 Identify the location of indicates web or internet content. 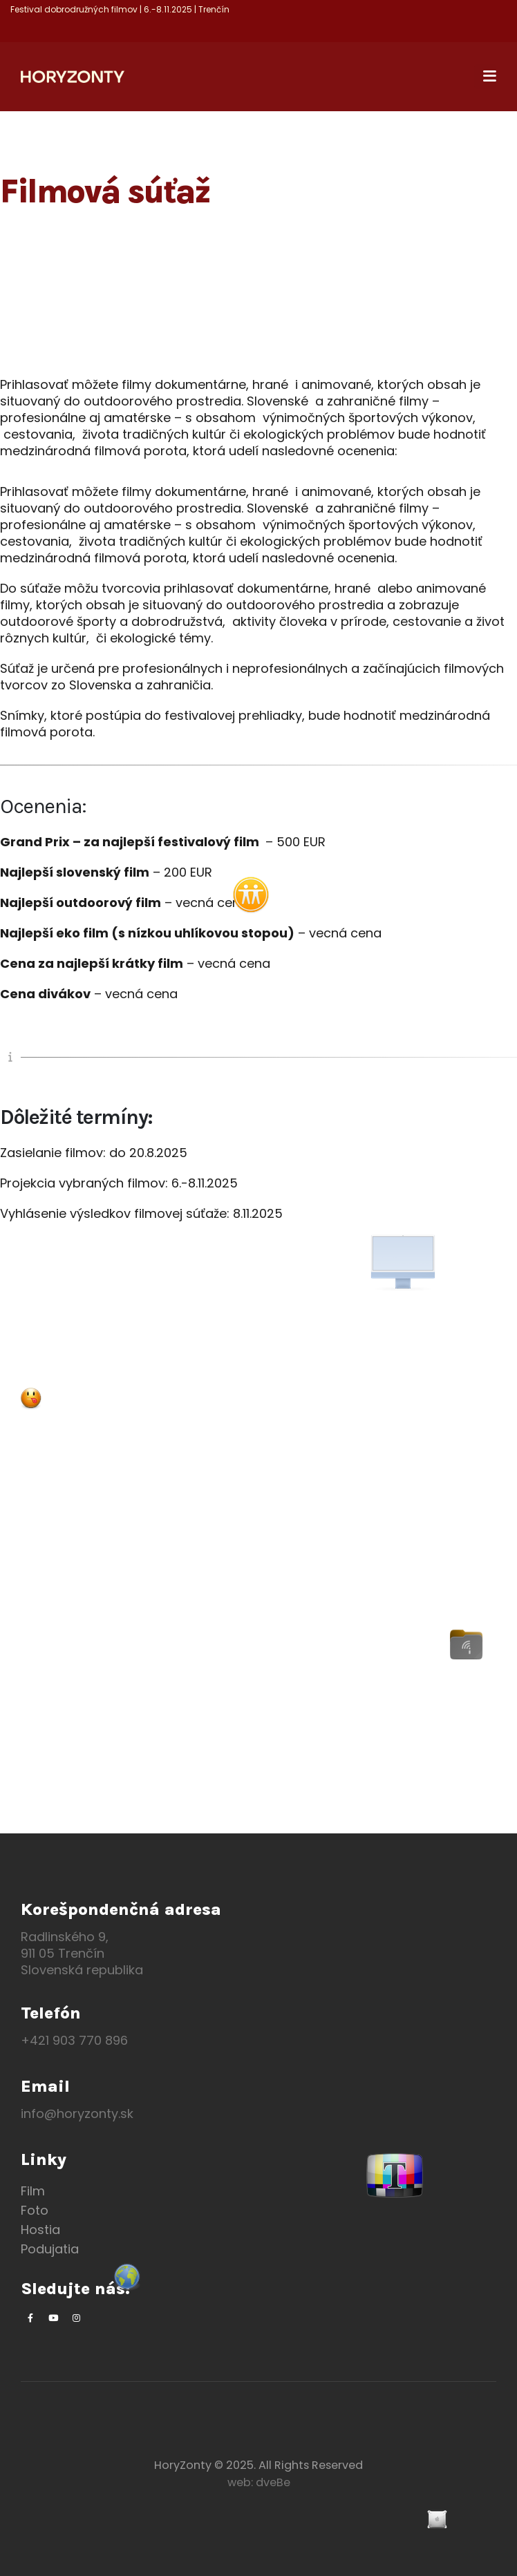
(127, 2277).